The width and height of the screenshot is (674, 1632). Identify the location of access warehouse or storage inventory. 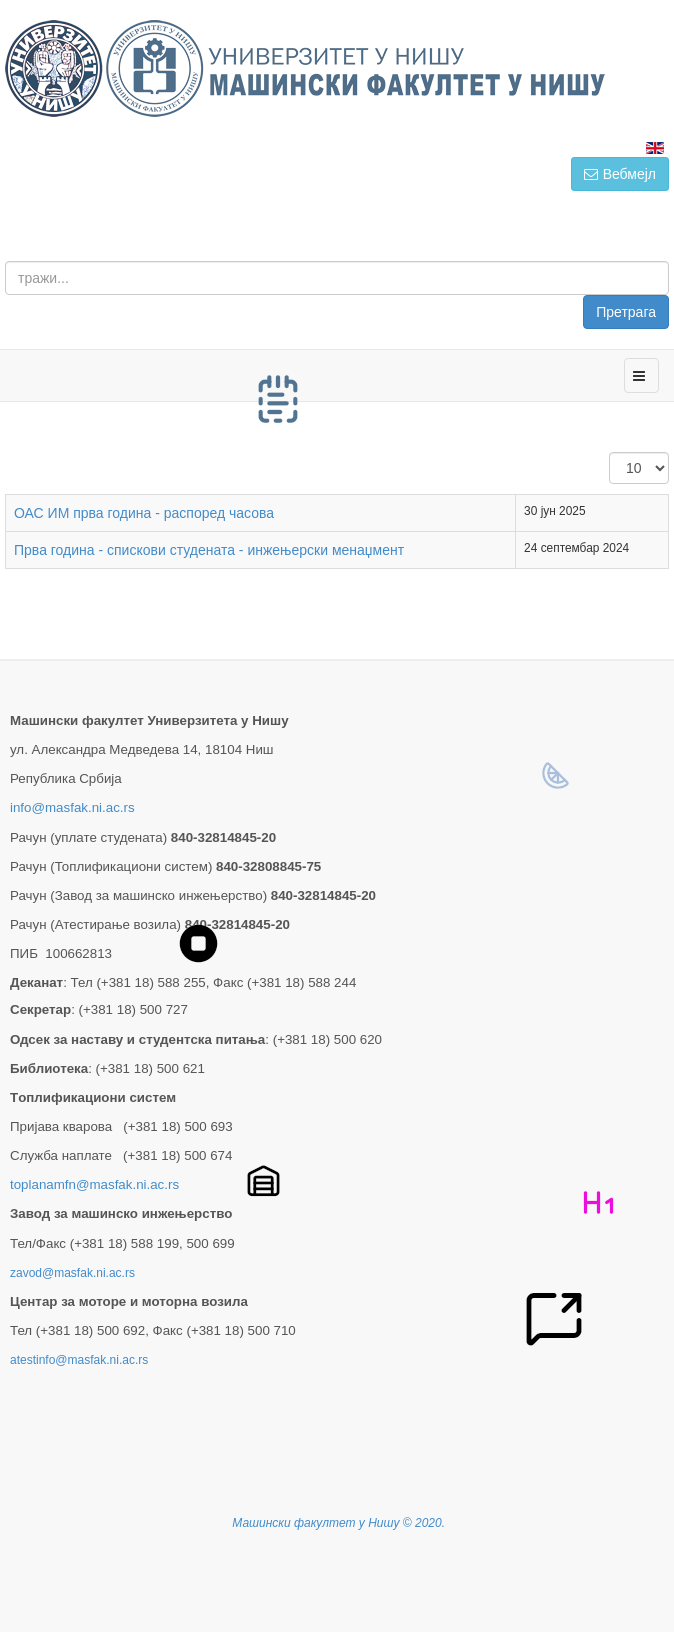
(263, 1181).